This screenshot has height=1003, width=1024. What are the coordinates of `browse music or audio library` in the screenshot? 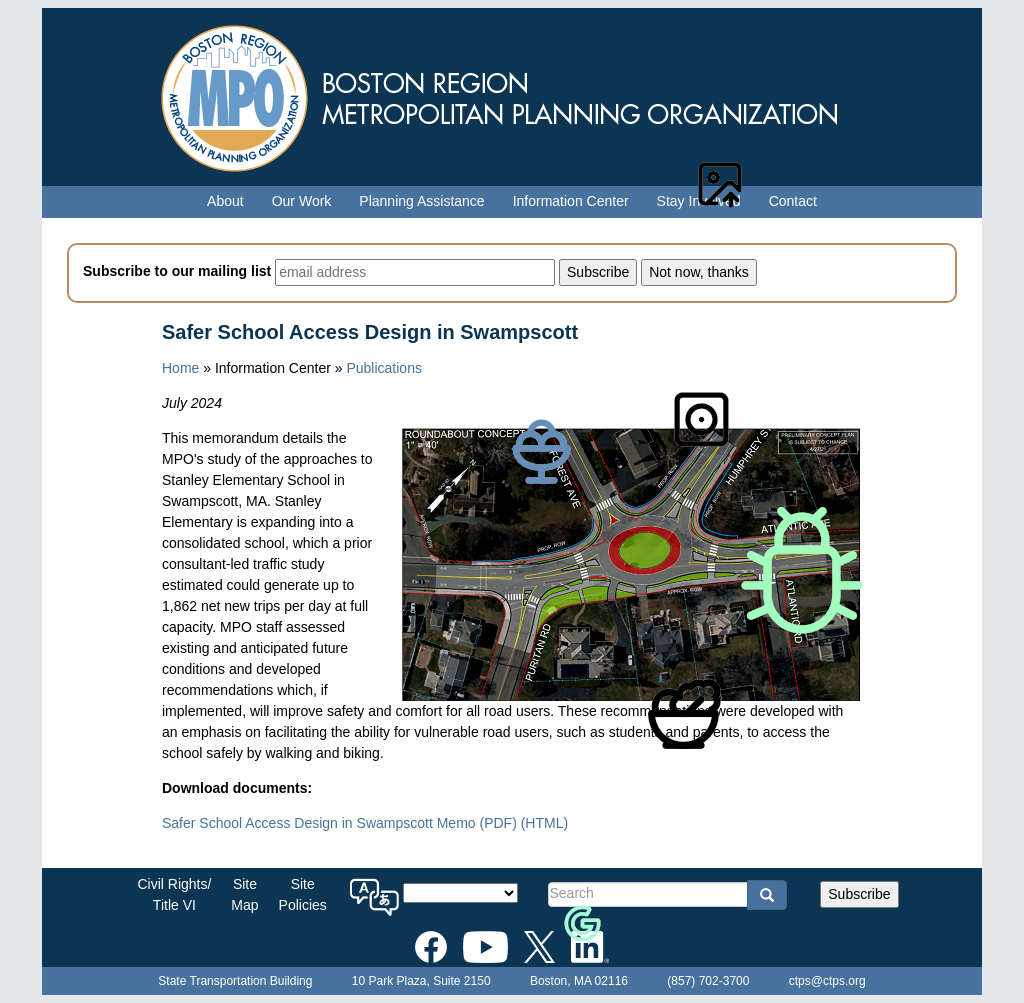 It's located at (701, 419).